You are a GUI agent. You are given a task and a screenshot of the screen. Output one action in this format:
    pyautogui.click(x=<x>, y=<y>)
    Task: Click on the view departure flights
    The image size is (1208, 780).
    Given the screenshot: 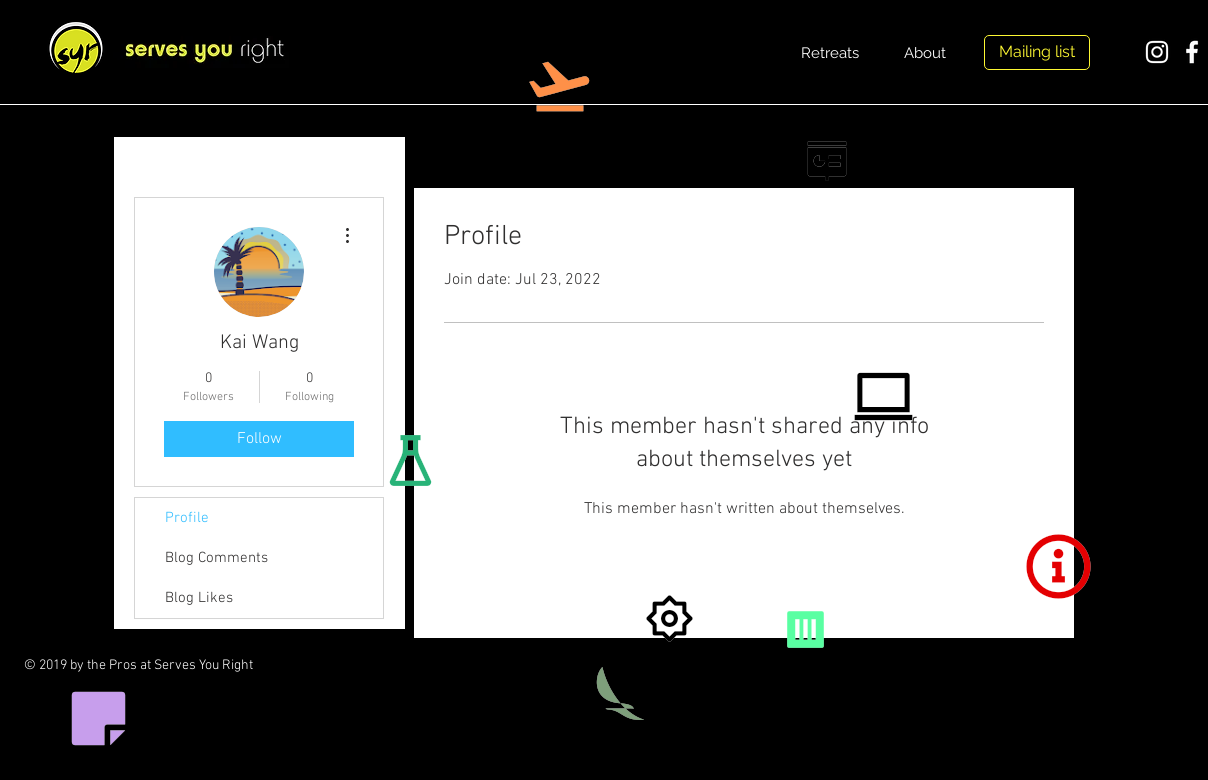 What is the action you would take?
    pyautogui.click(x=560, y=85)
    